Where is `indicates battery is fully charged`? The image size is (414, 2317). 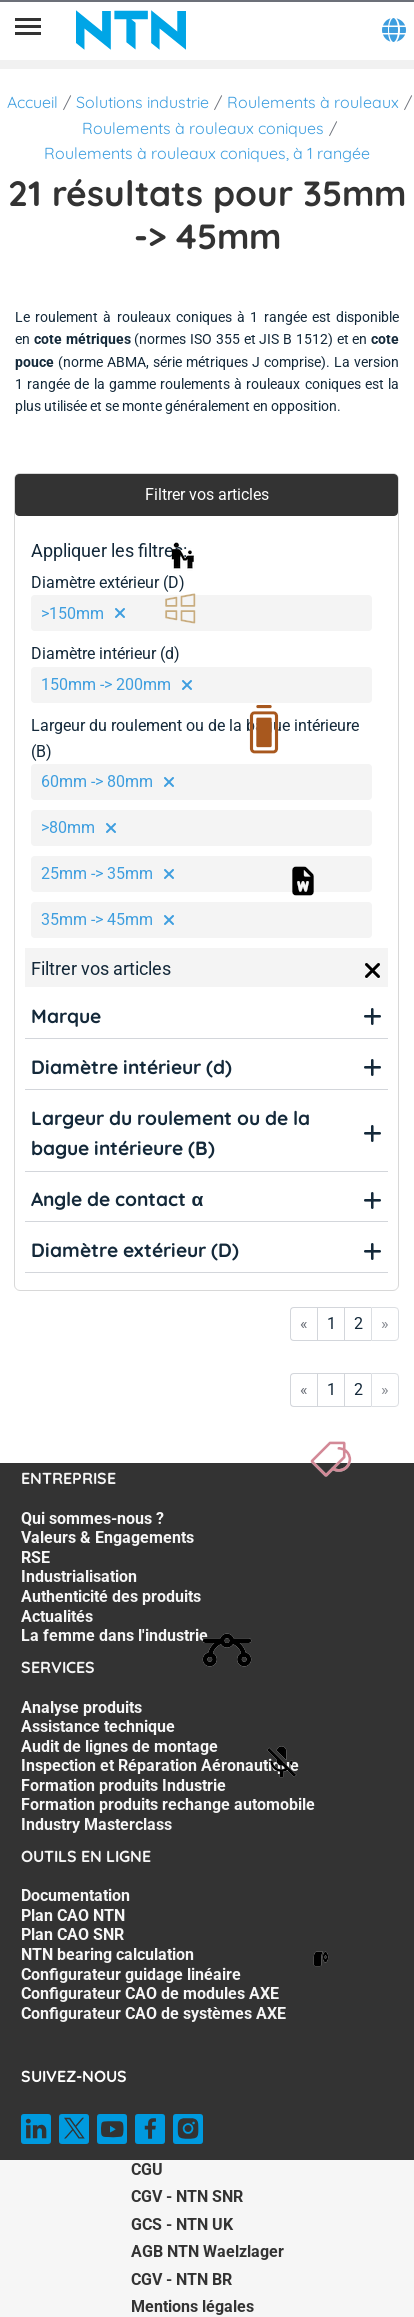
indicates battery is fully charged is located at coordinates (264, 730).